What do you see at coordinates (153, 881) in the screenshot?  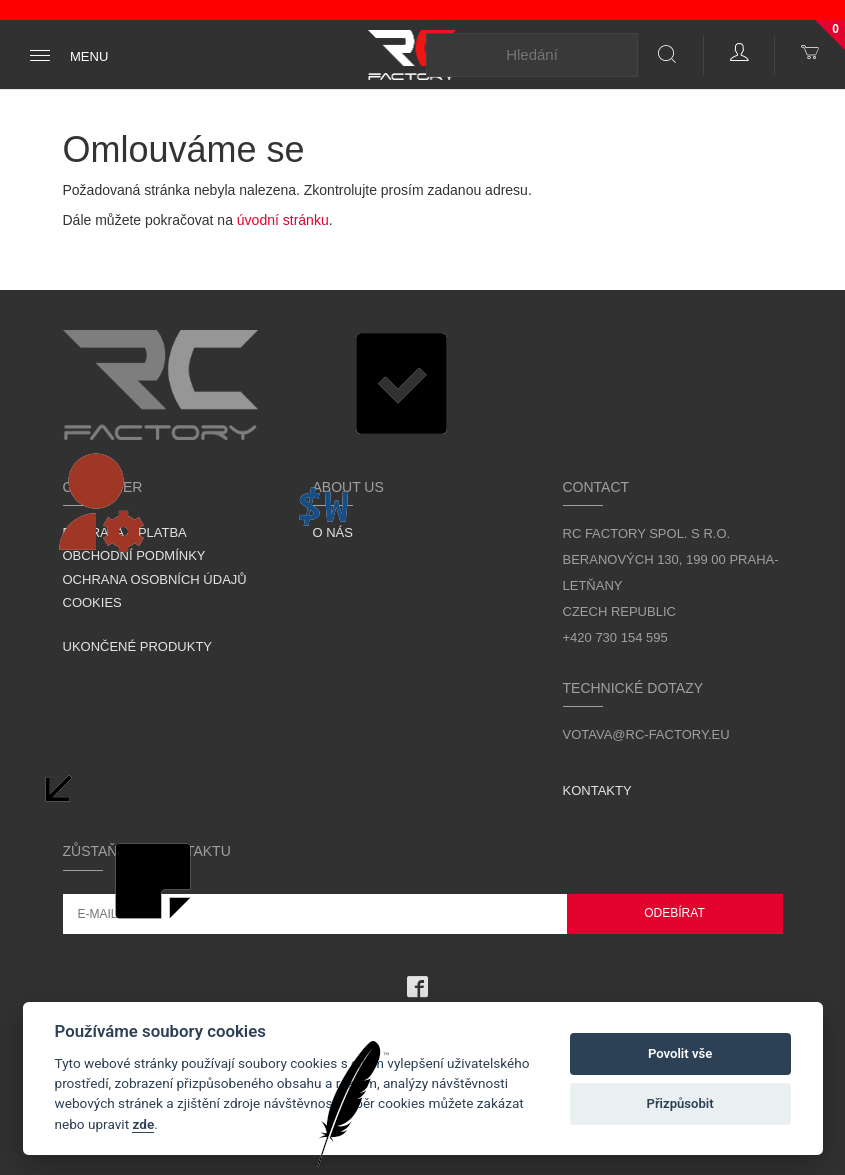 I see `create a new sticky note` at bounding box center [153, 881].